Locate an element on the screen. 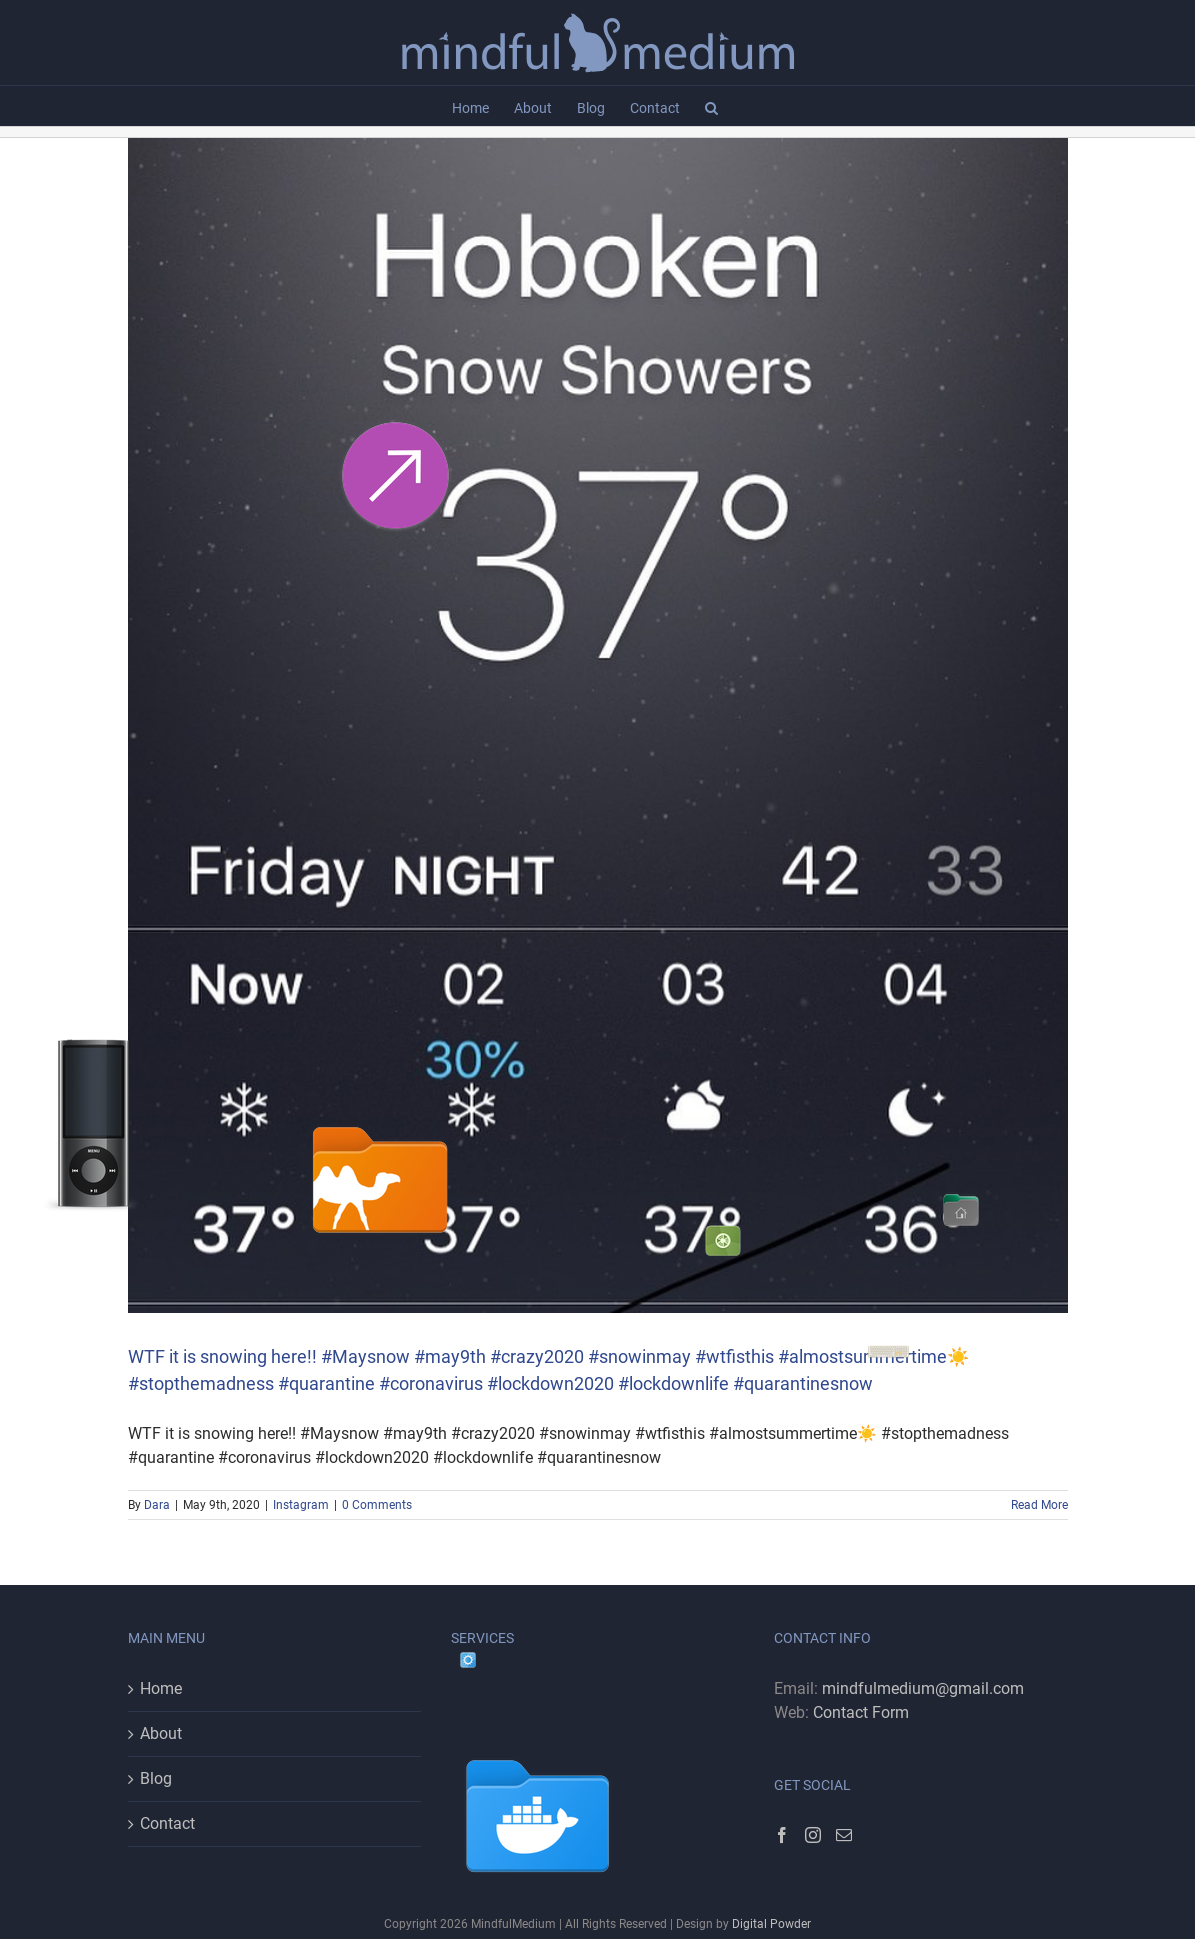  open your home folder is located at coordinates (961, 1210).